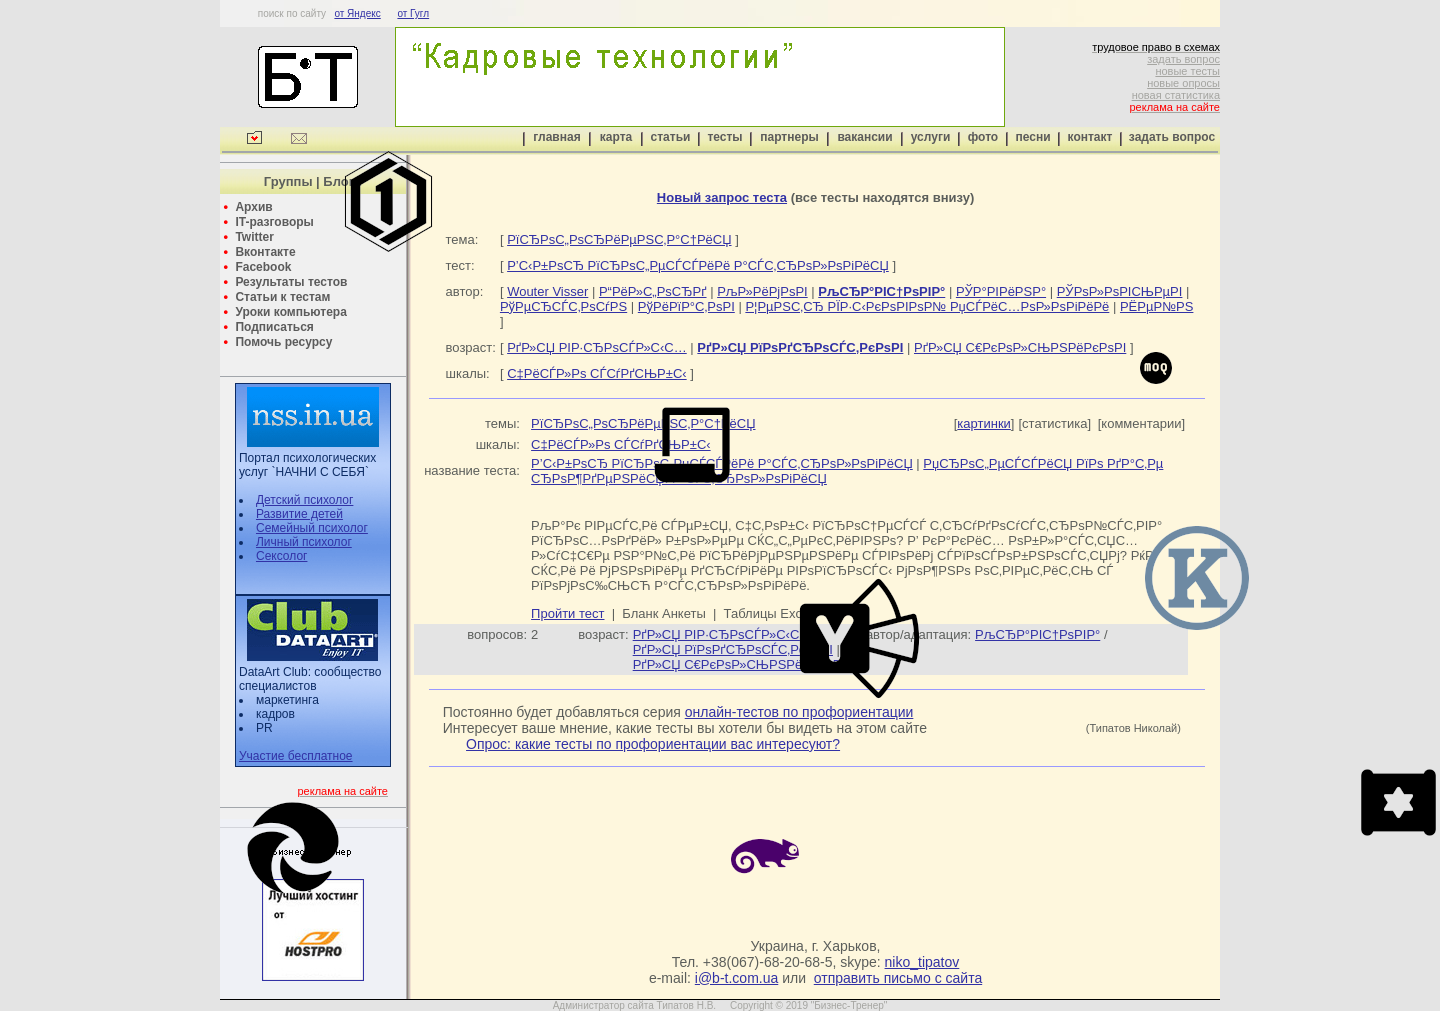  I want to click on open microsoft edge browser, so click(293, 848).